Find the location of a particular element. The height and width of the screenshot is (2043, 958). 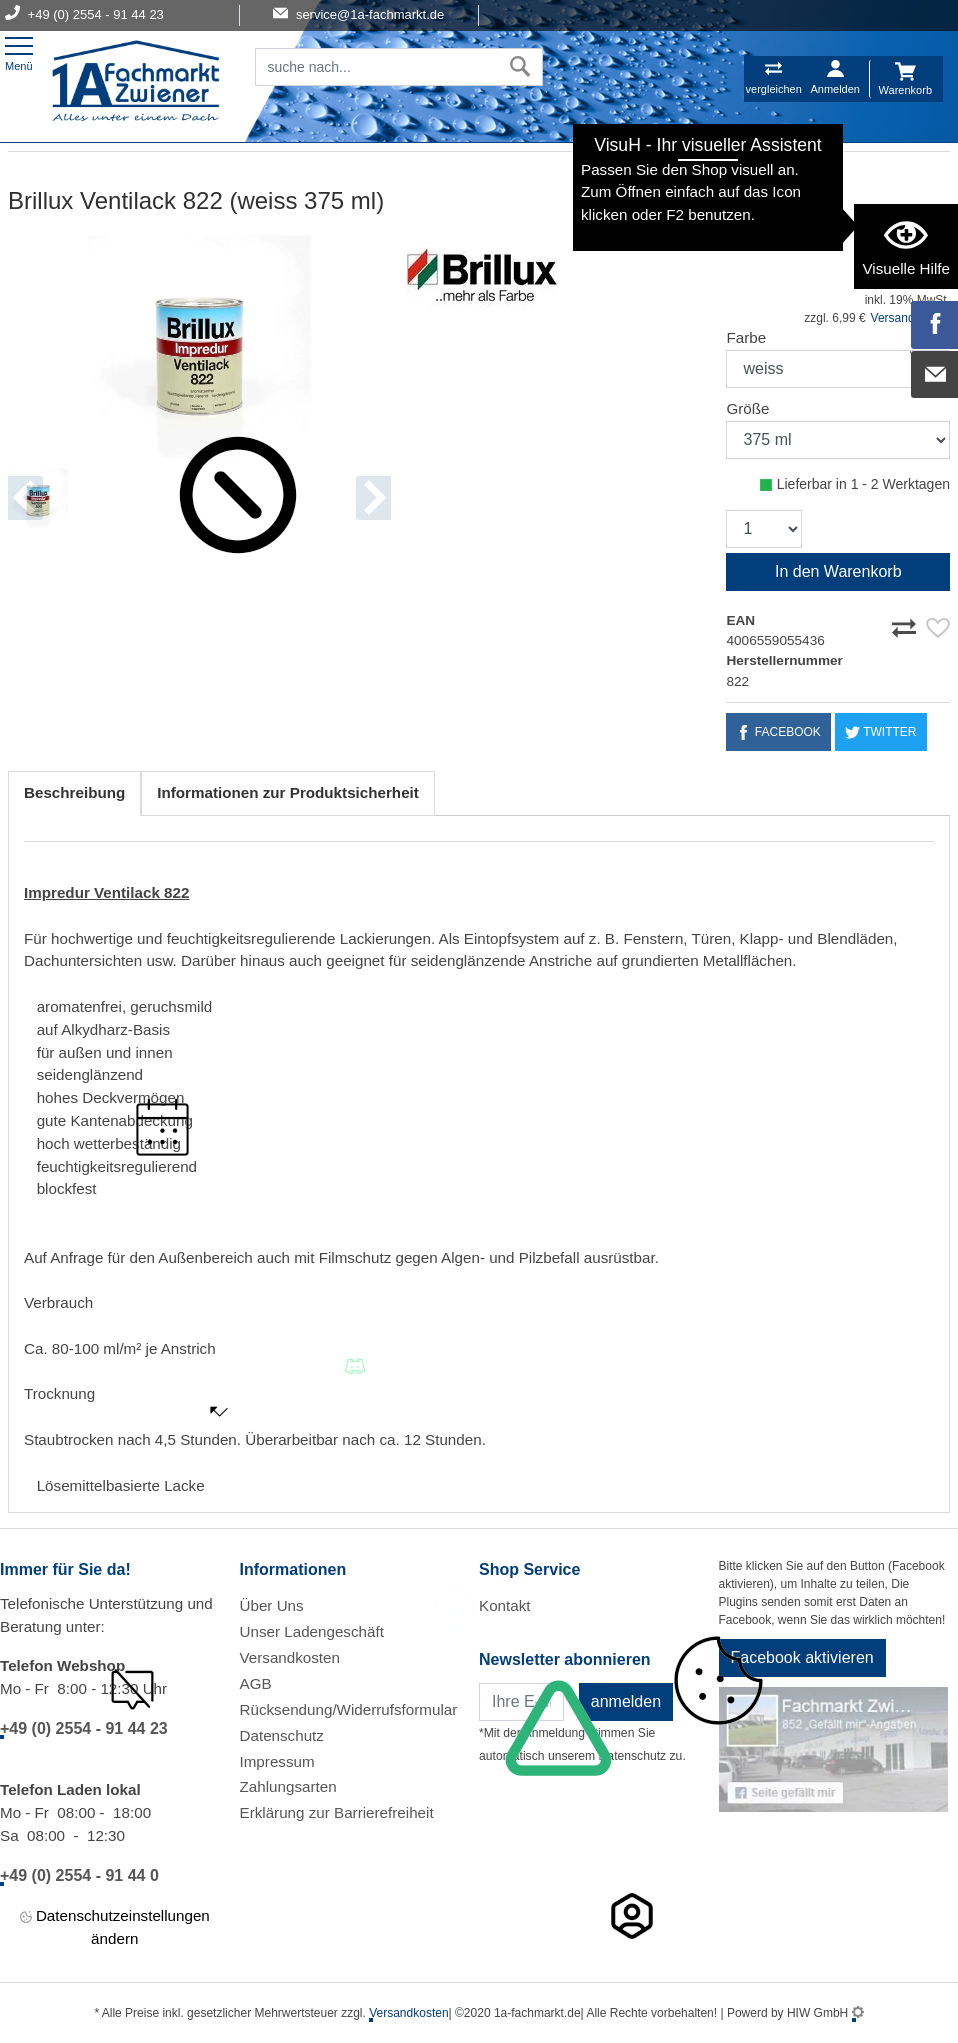

open Discord is located at coordinates (355, 1366).